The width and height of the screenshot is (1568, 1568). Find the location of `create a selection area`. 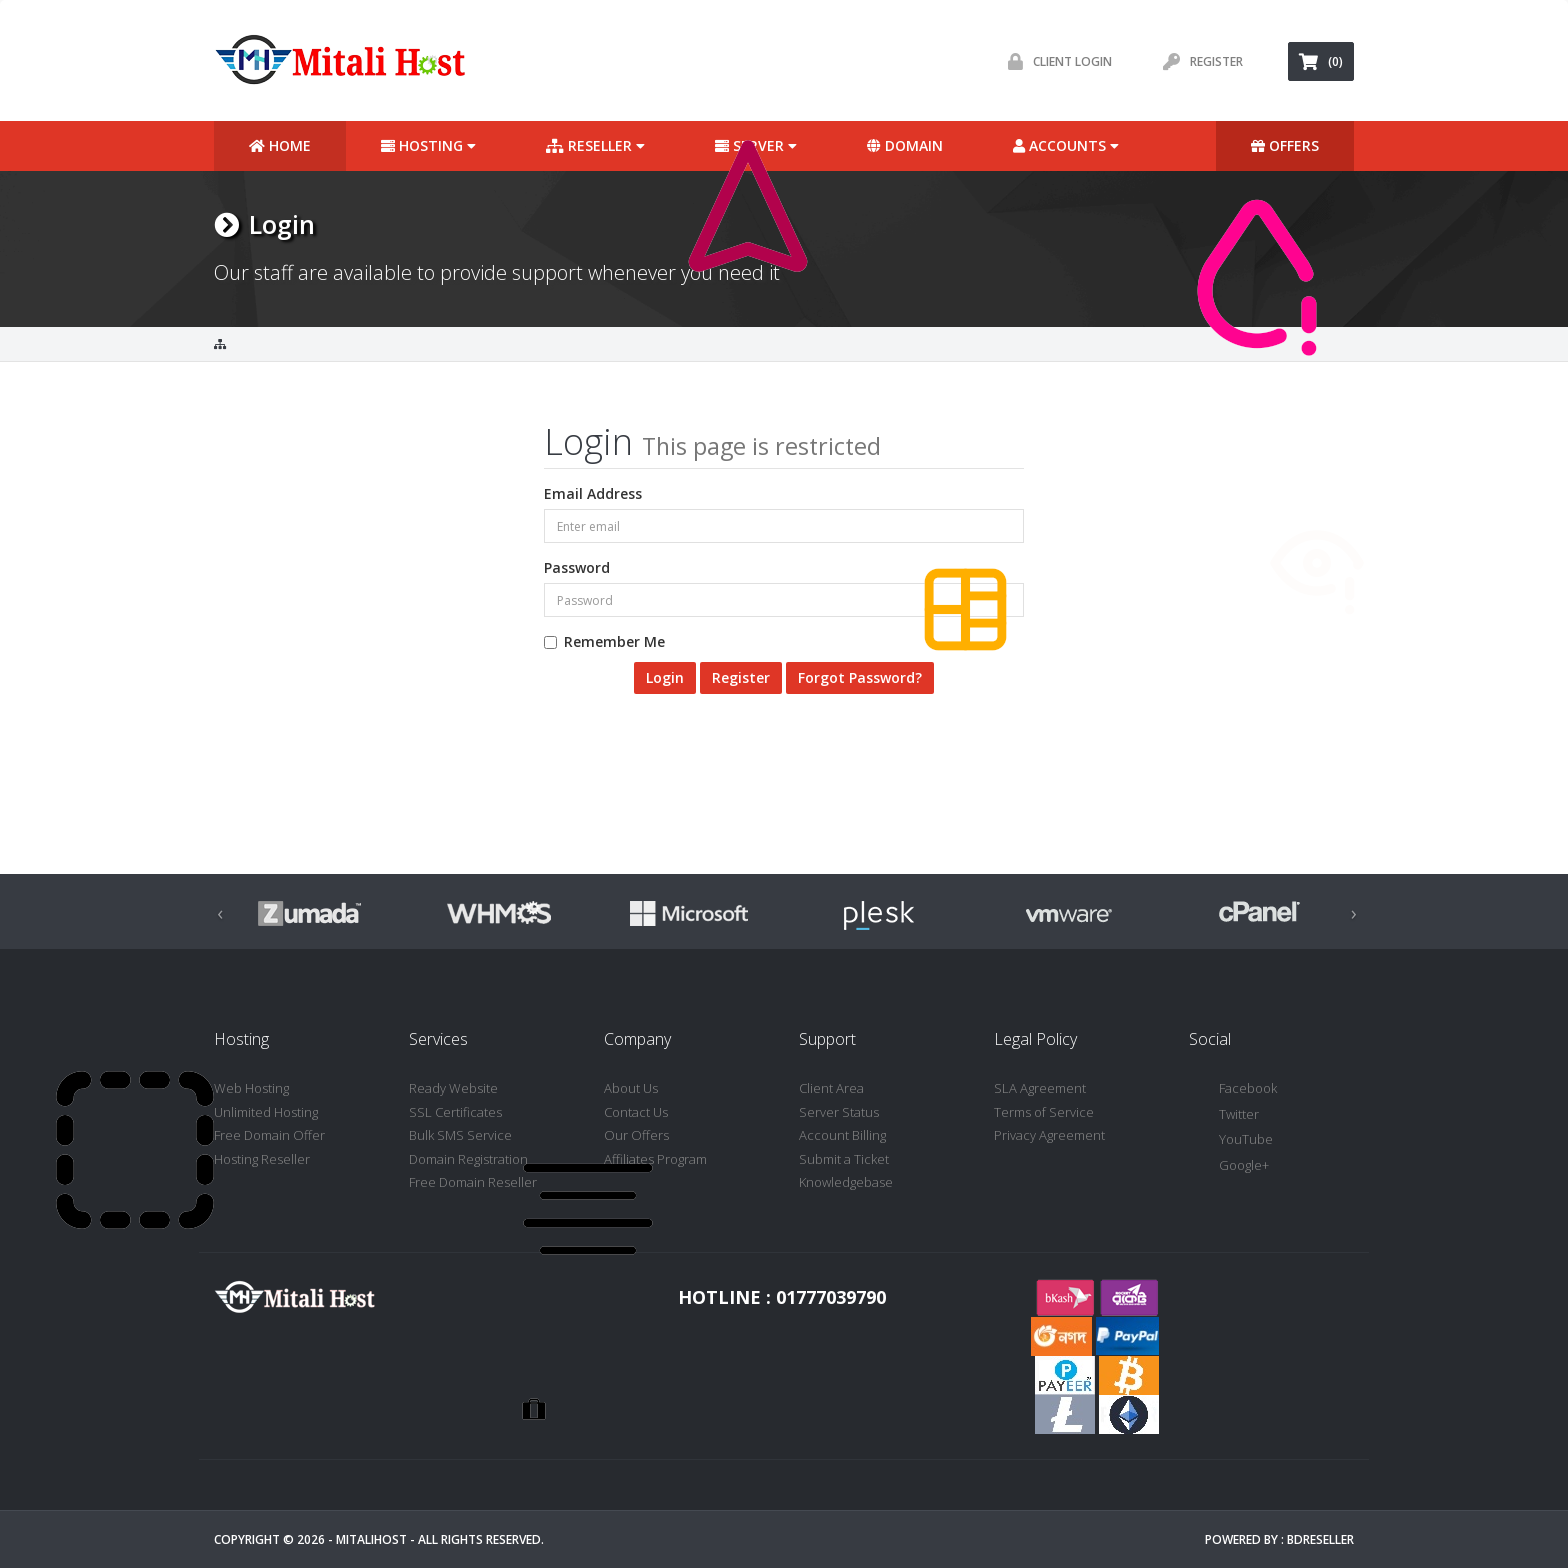

create a selection area is located at coordinates (135, 1150).